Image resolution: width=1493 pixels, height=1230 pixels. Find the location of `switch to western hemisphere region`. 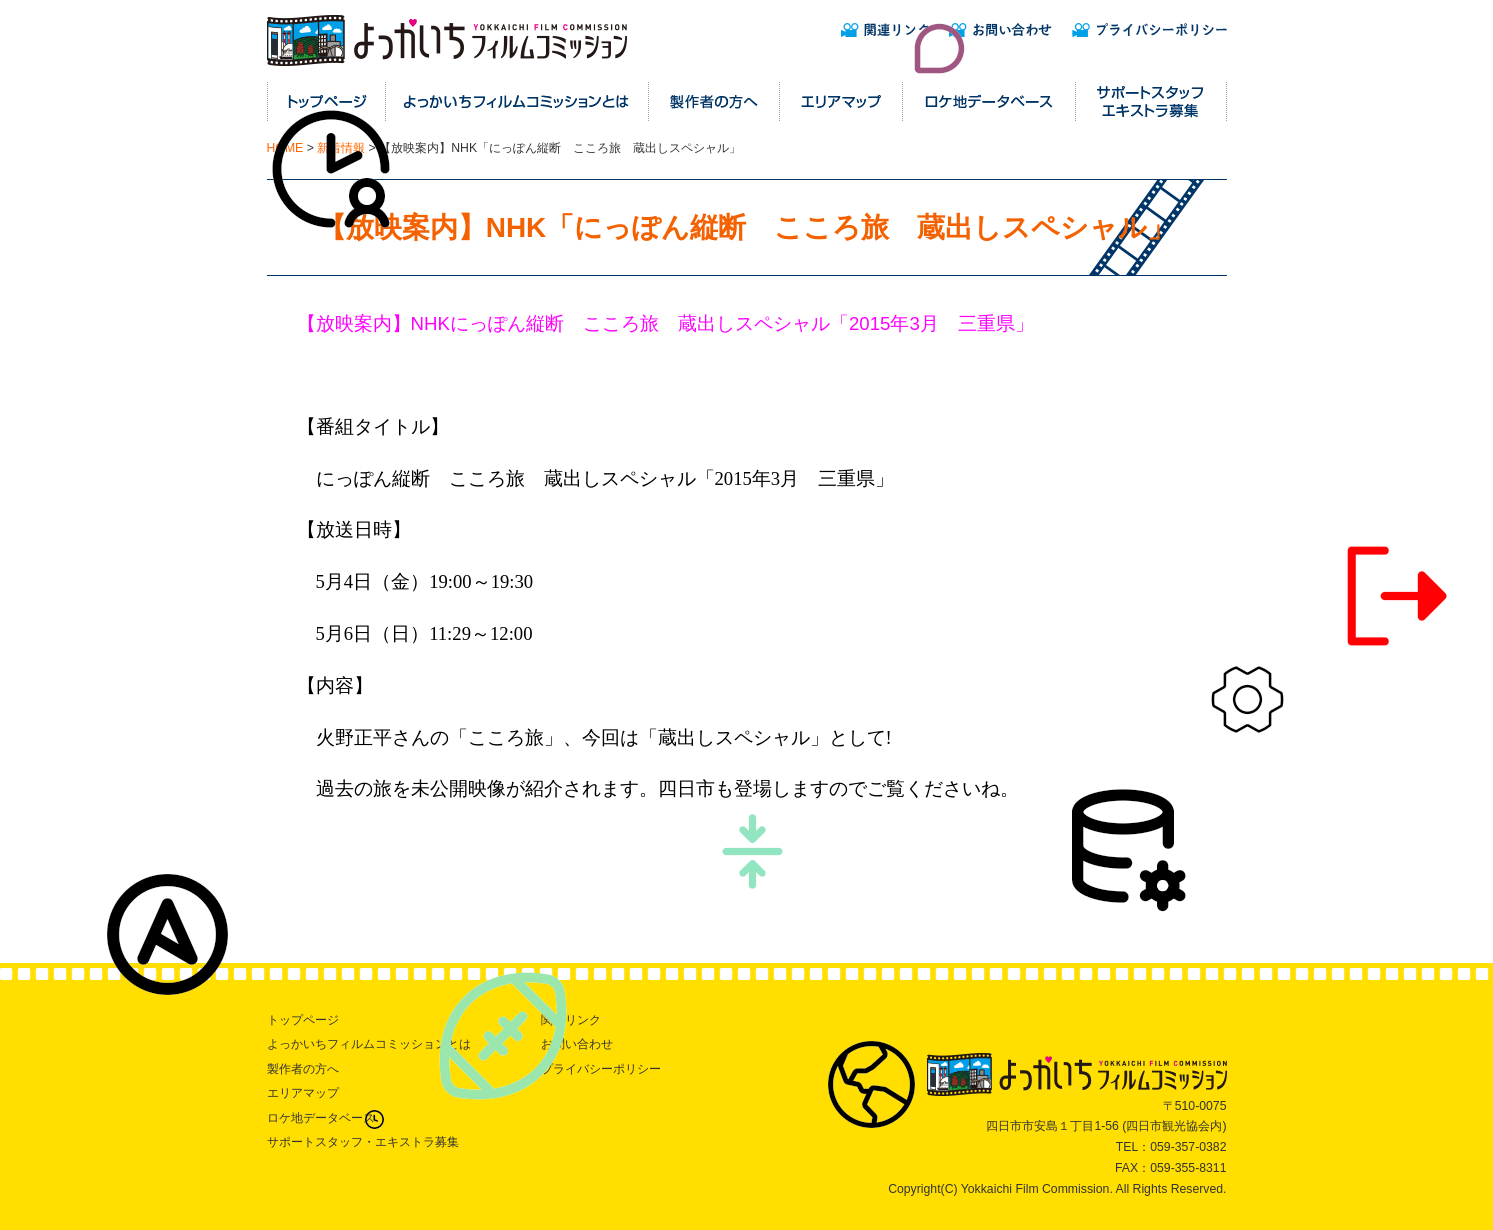

switch to western hemisphere region is located at coordinates (871, 1084).